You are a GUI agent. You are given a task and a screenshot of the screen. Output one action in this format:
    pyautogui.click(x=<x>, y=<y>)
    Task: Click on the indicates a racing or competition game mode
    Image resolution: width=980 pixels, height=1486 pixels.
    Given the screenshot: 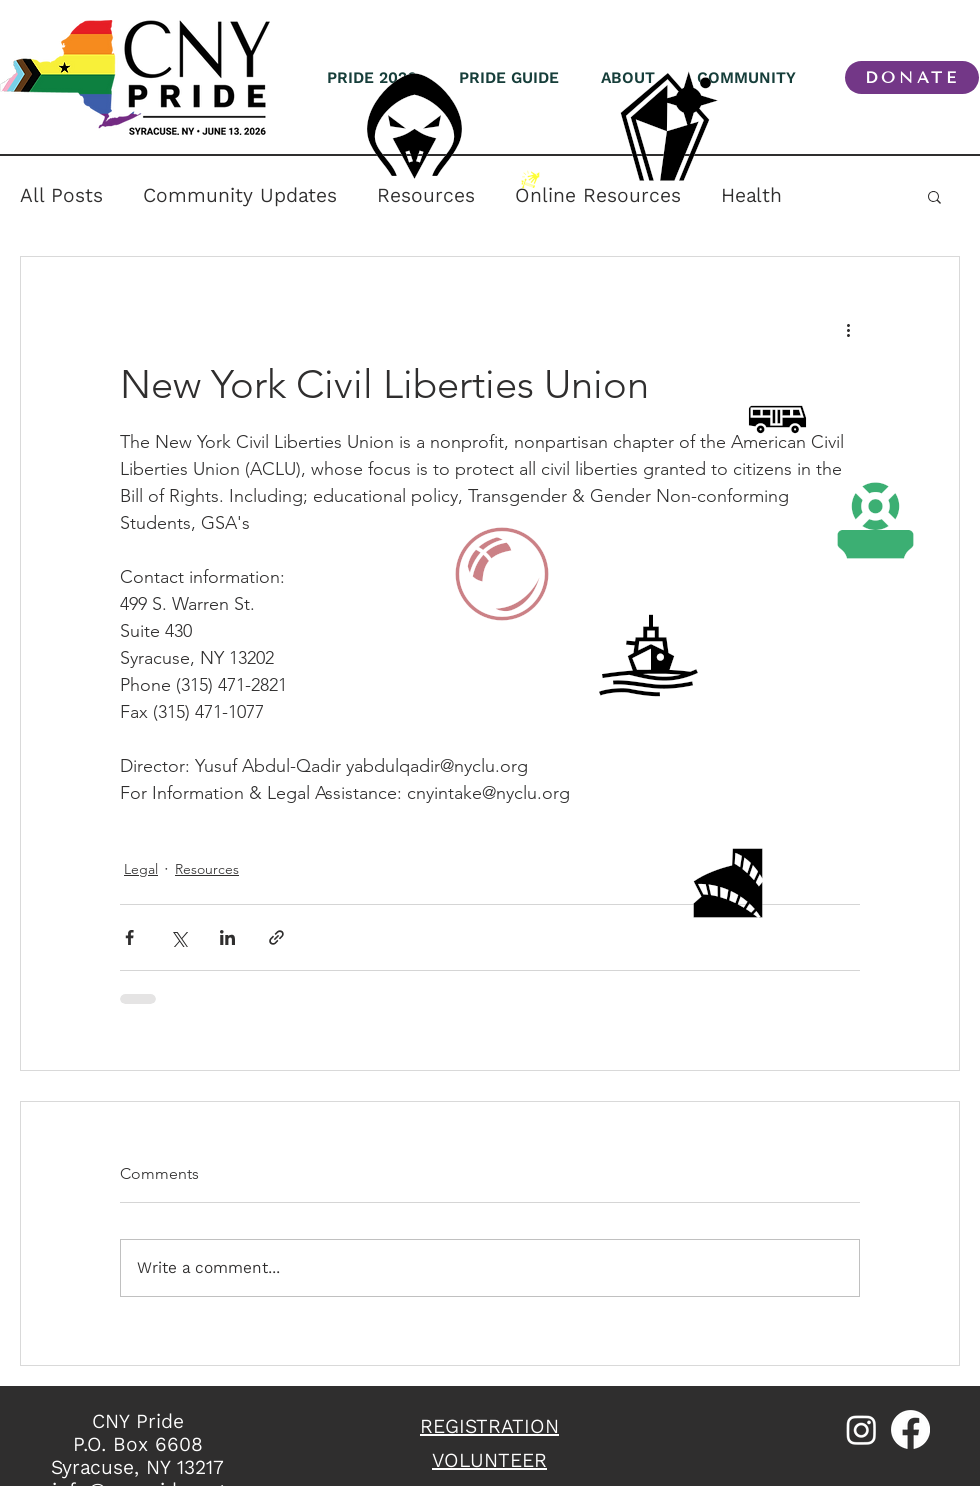 What is the action you would take?
    pyautogui.click(x=664, y=126)
    